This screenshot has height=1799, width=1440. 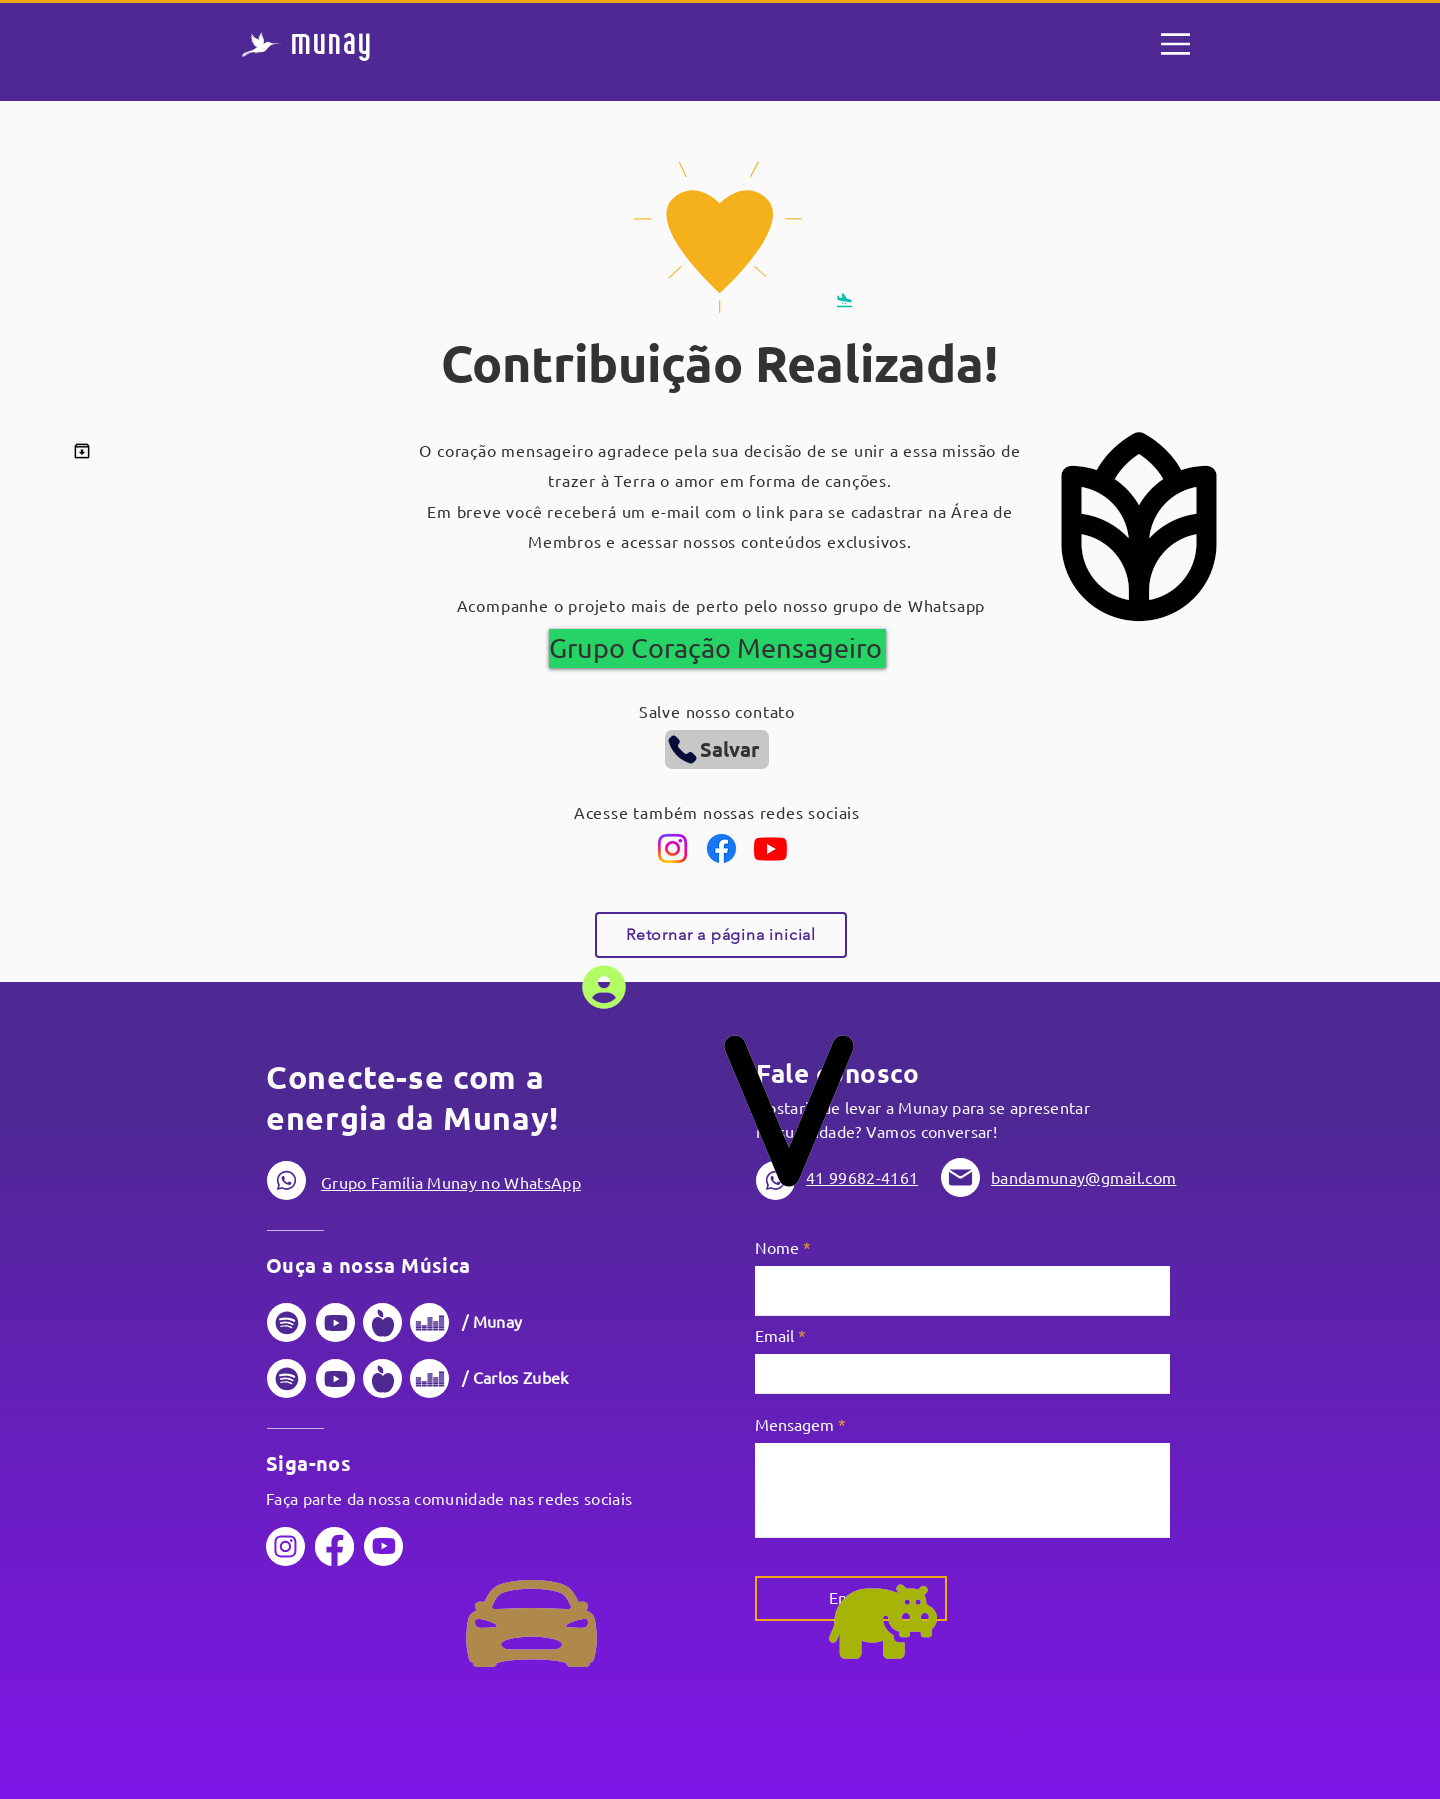 I want to click on archive this item, so click(x=82, y=451).